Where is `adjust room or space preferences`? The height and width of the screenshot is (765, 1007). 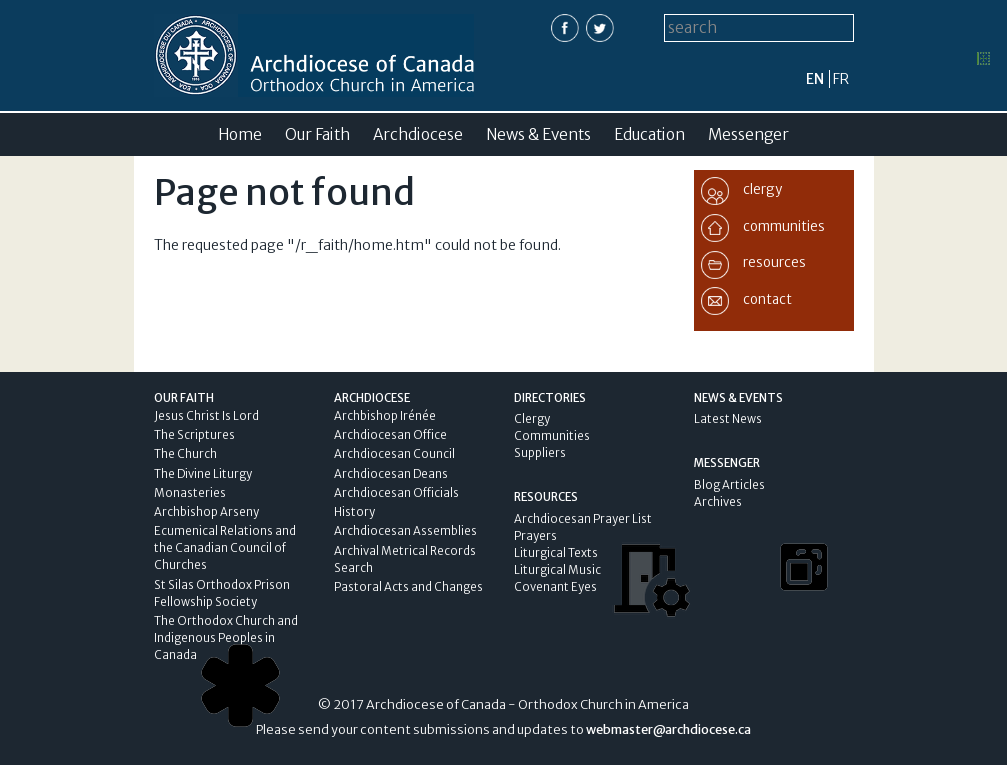
adjust room or space preferences is located at coordinates (648, 578).